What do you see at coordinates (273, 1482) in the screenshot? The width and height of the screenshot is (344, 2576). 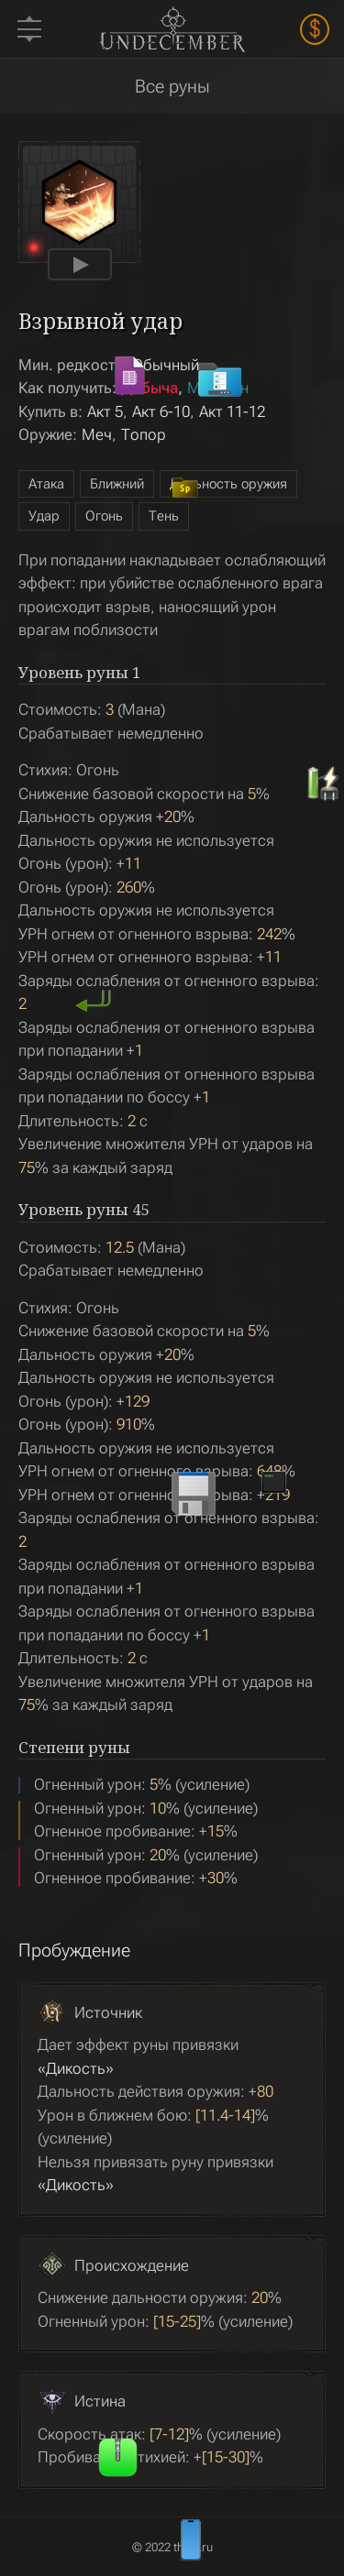 I see `indicates an executable binary file` at bounding box center [273, 1482].